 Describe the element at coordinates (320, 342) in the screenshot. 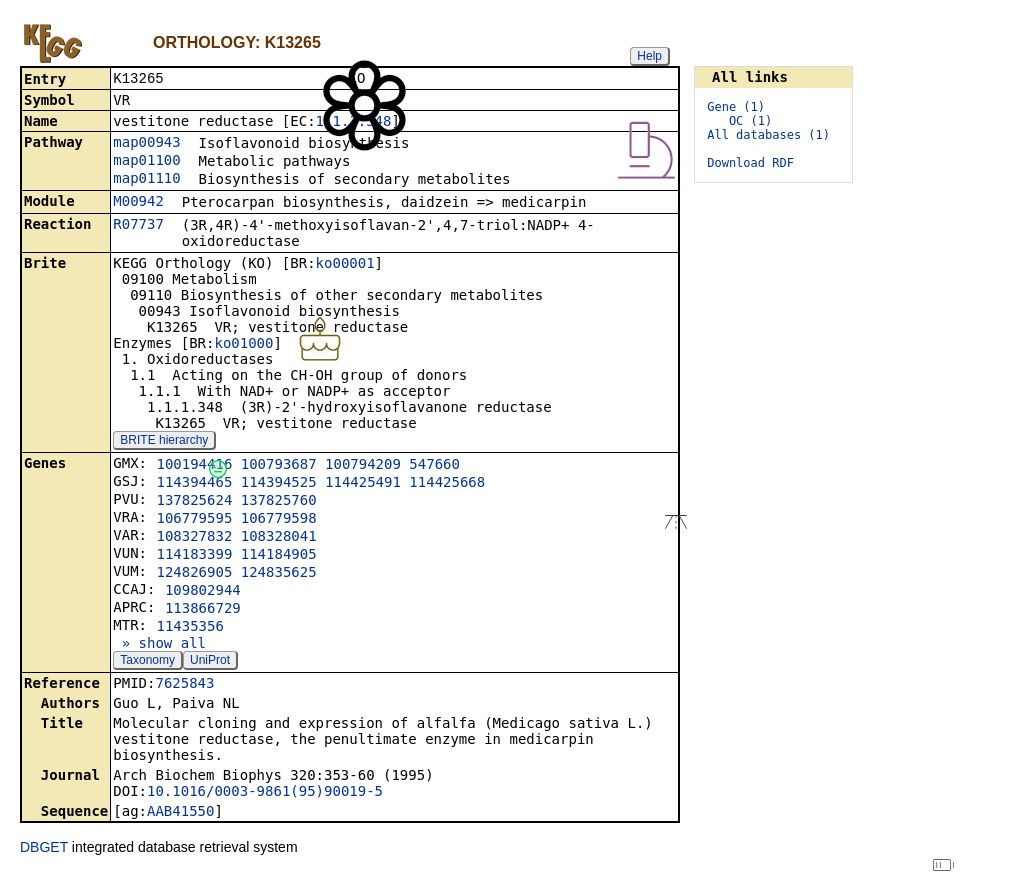

I see `view birthday or celebration reminders` at that location.